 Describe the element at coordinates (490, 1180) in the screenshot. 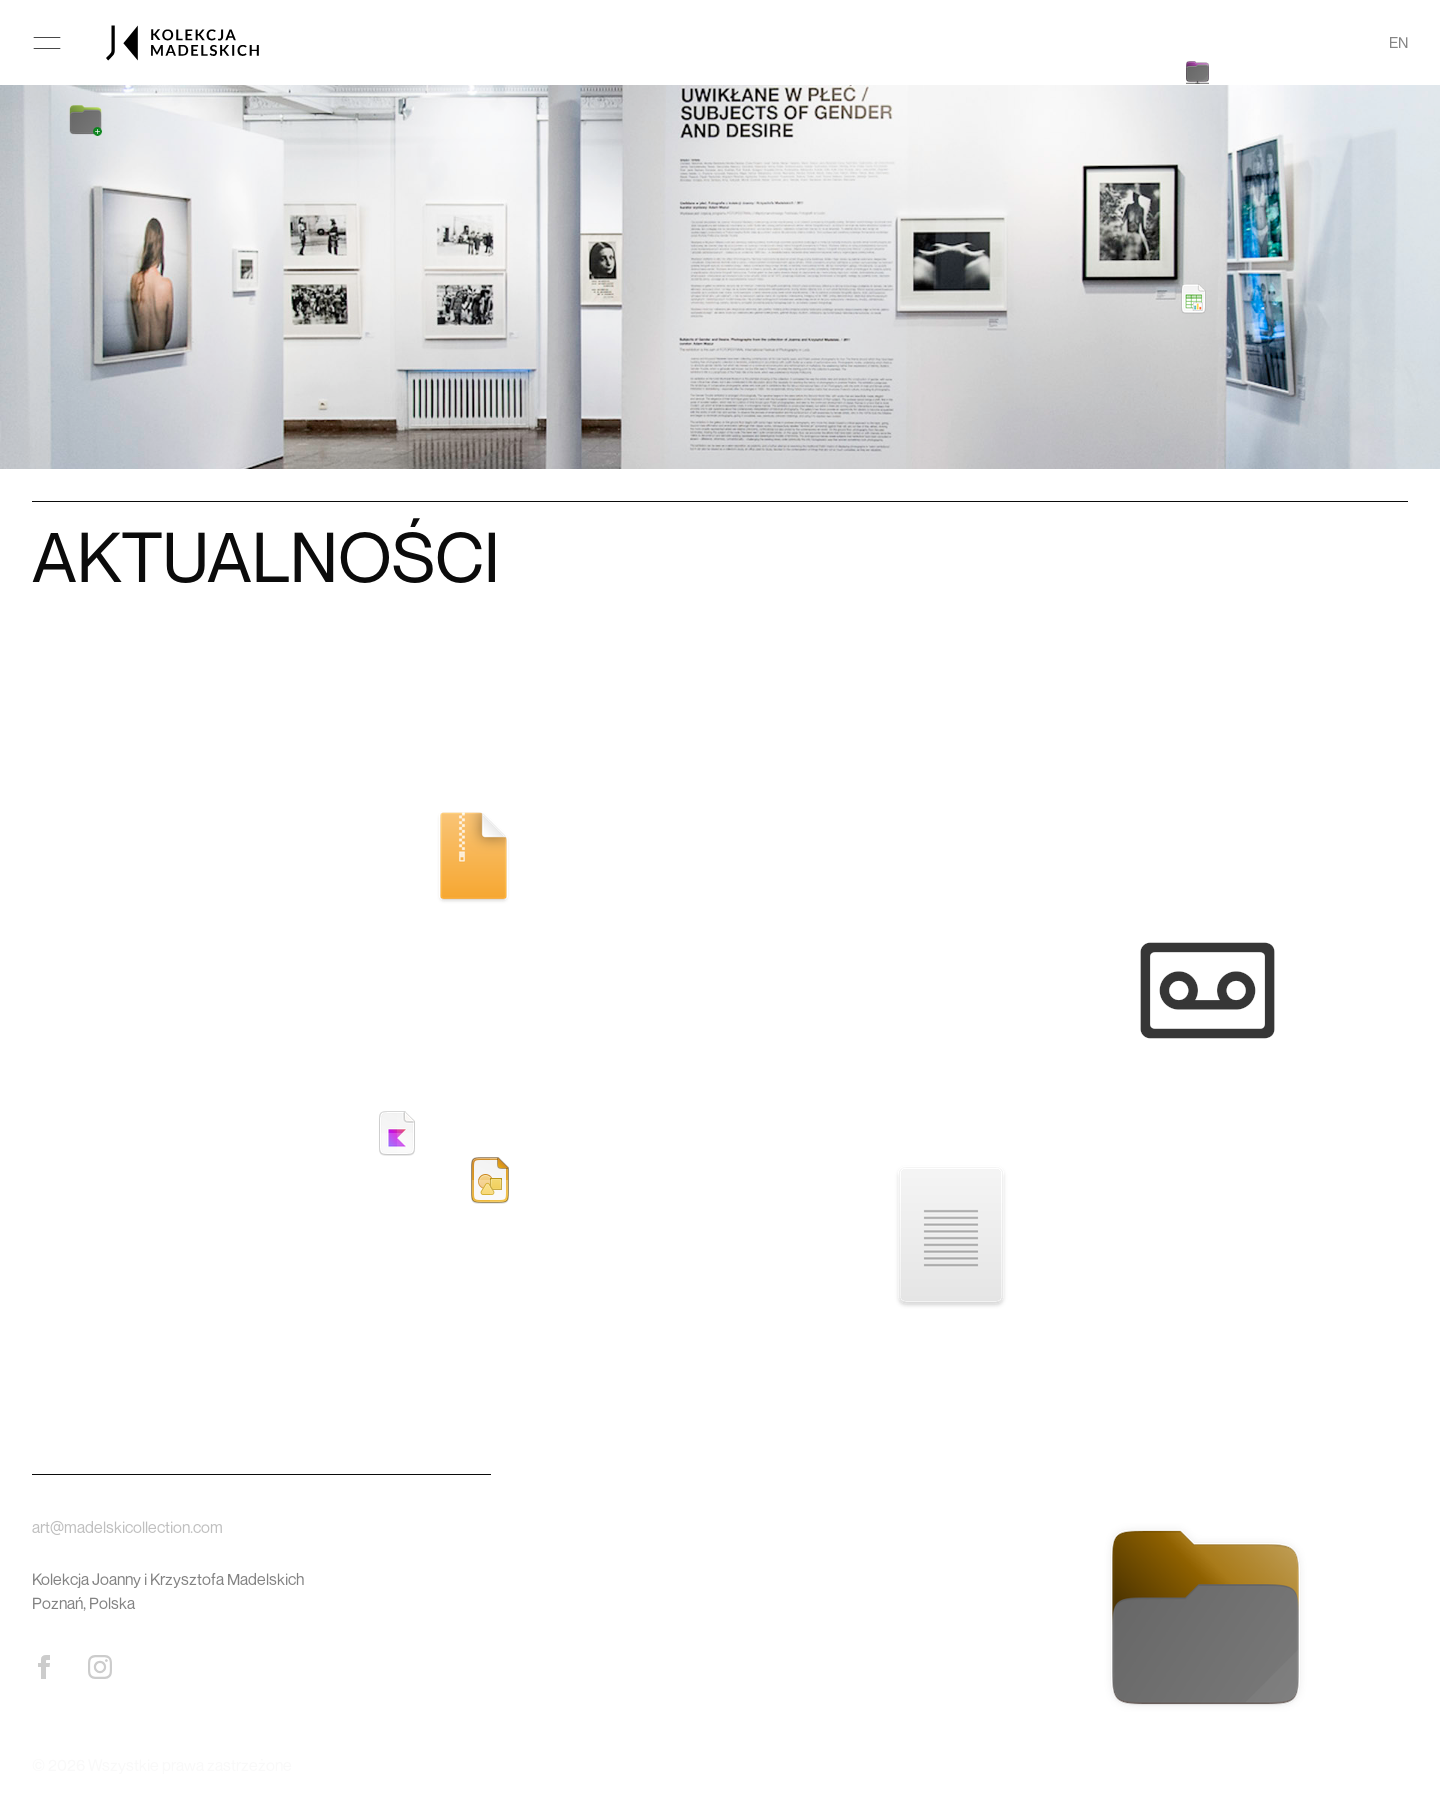

I see `a libreoffice draw document file` at that location.